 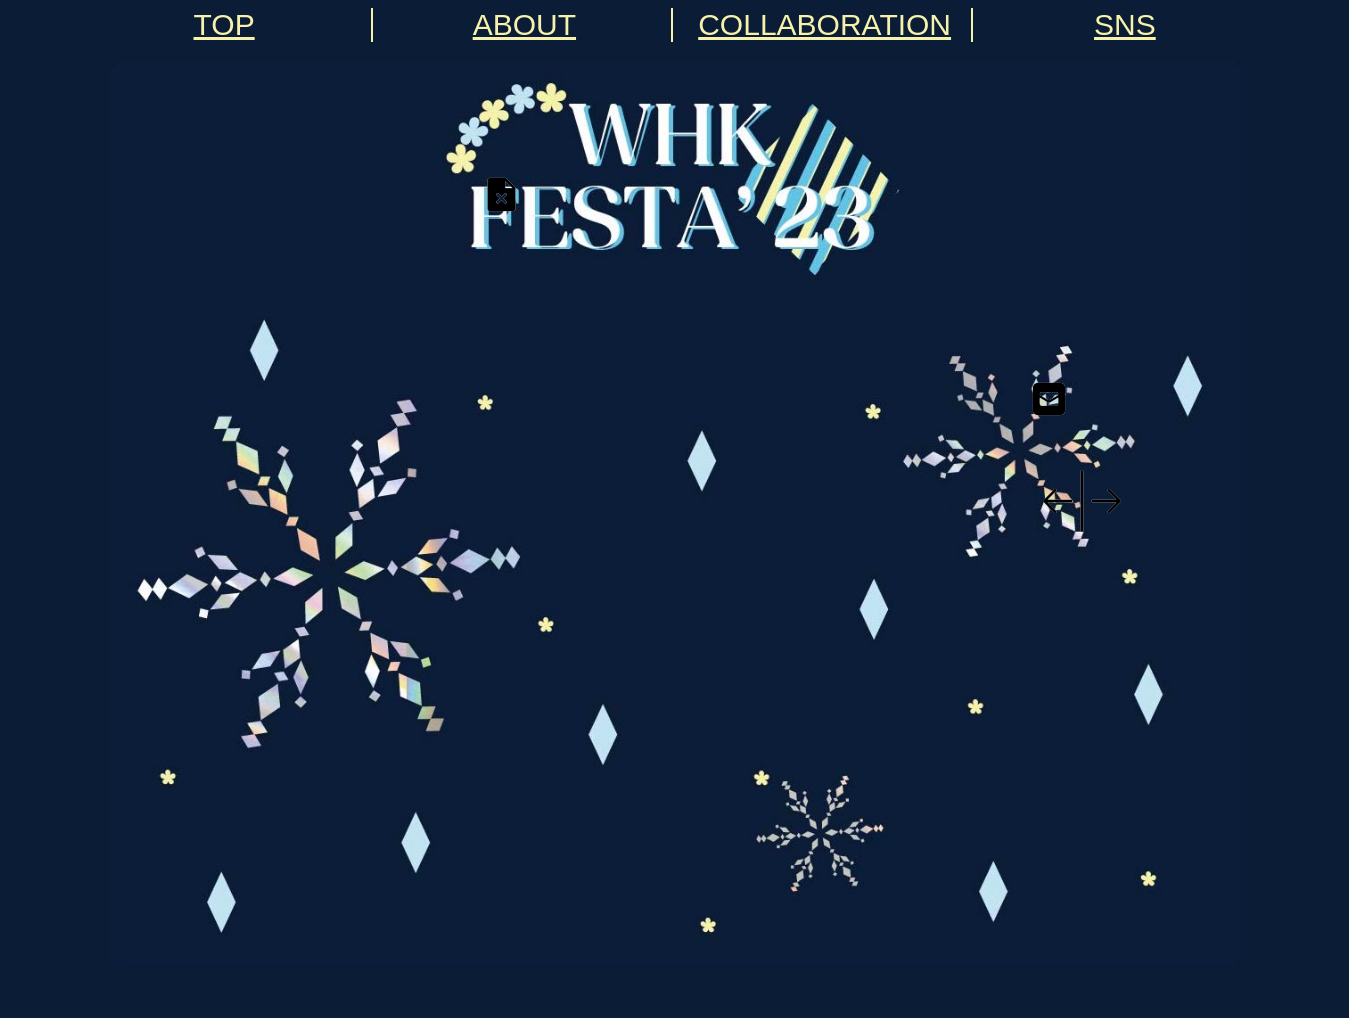 What do you see at coordinates (1049, 399) in the screenshot?
I see `open your email inbox` at bounding box center [1049, 399].